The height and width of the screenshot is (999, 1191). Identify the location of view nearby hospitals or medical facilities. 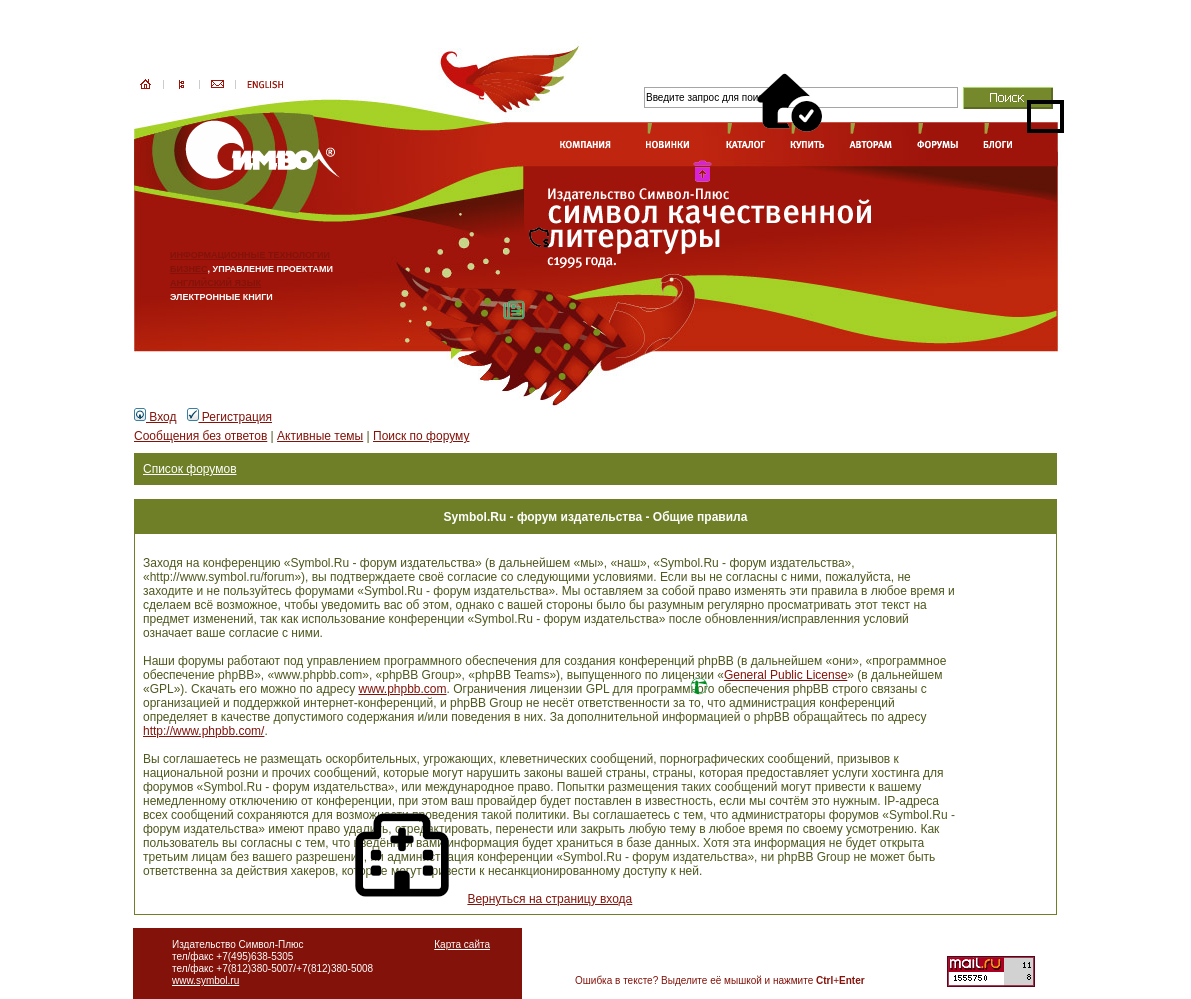
(402, 855).